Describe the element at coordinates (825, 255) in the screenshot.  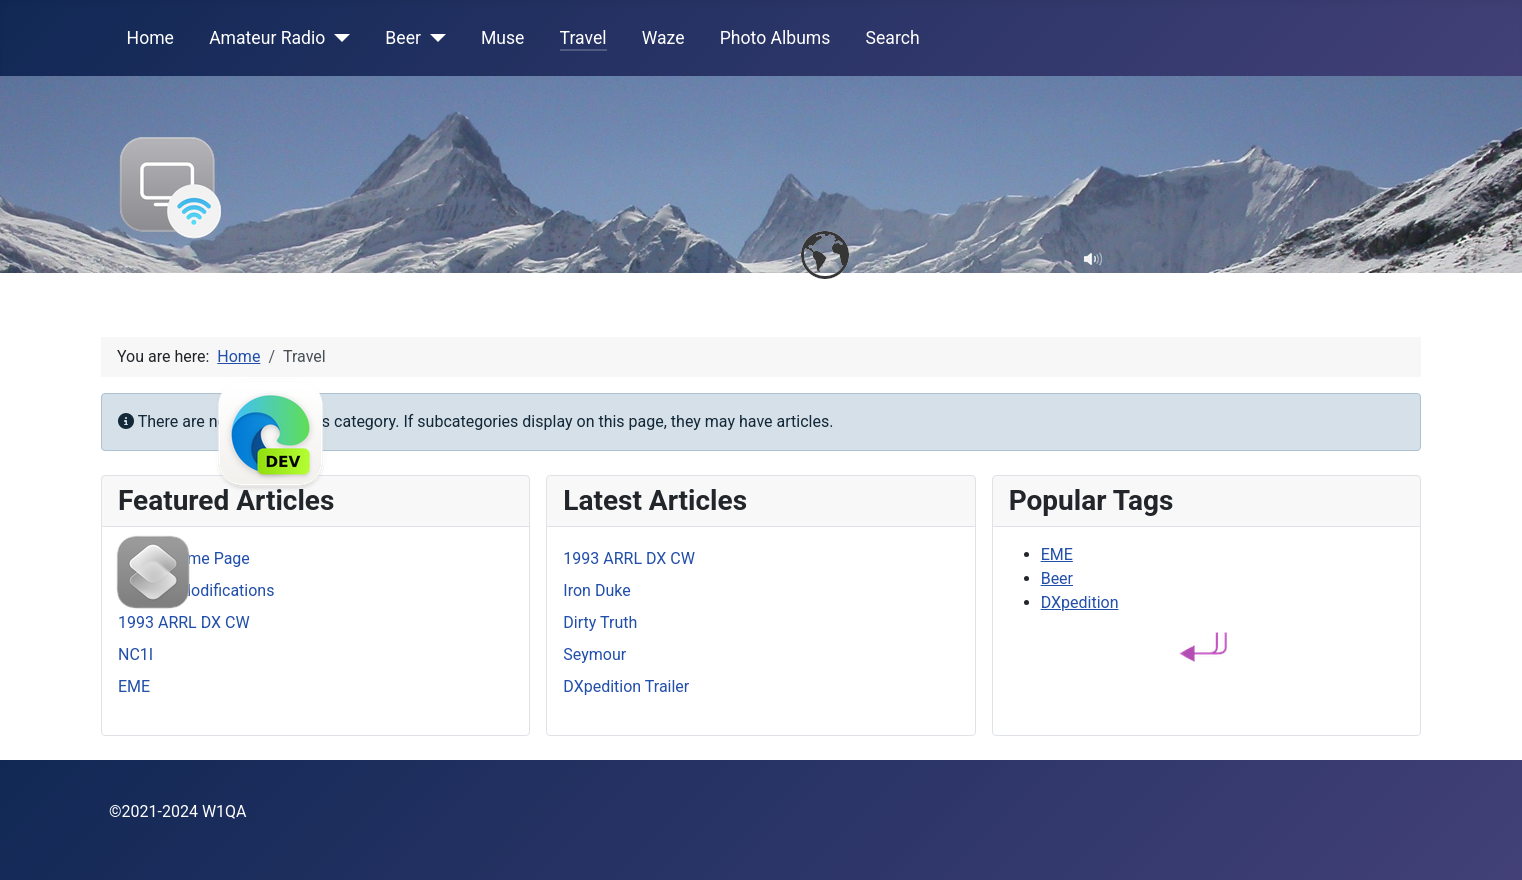
I see `access software sources and repository settings` at that location.